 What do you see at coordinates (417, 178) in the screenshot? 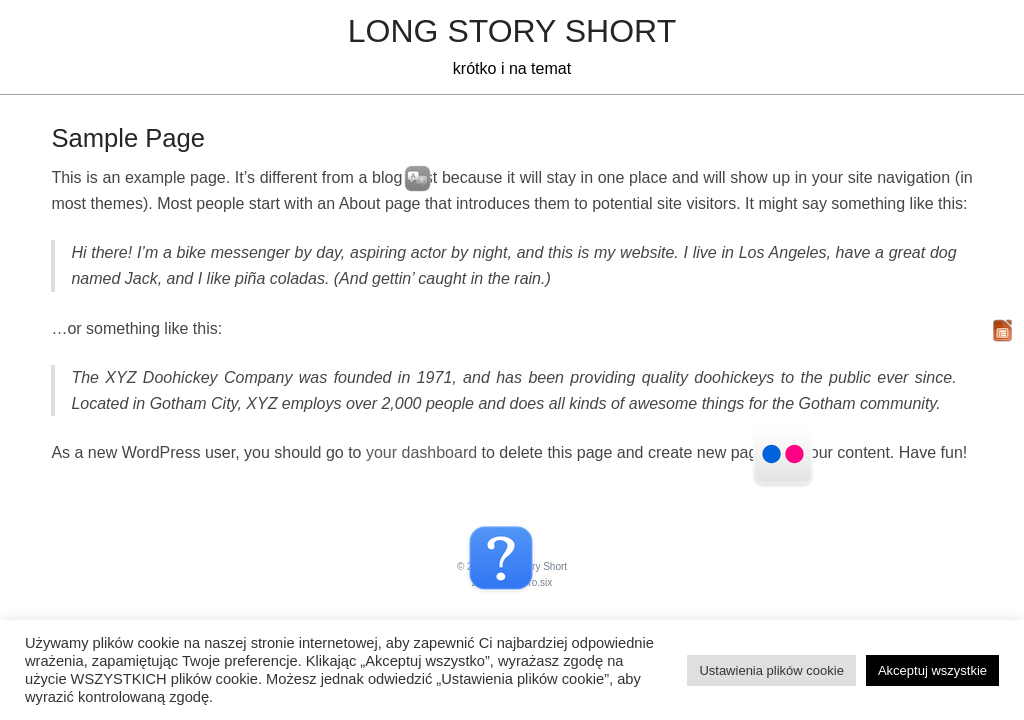
I see `open the translate app` at bounding box center [417, 178].